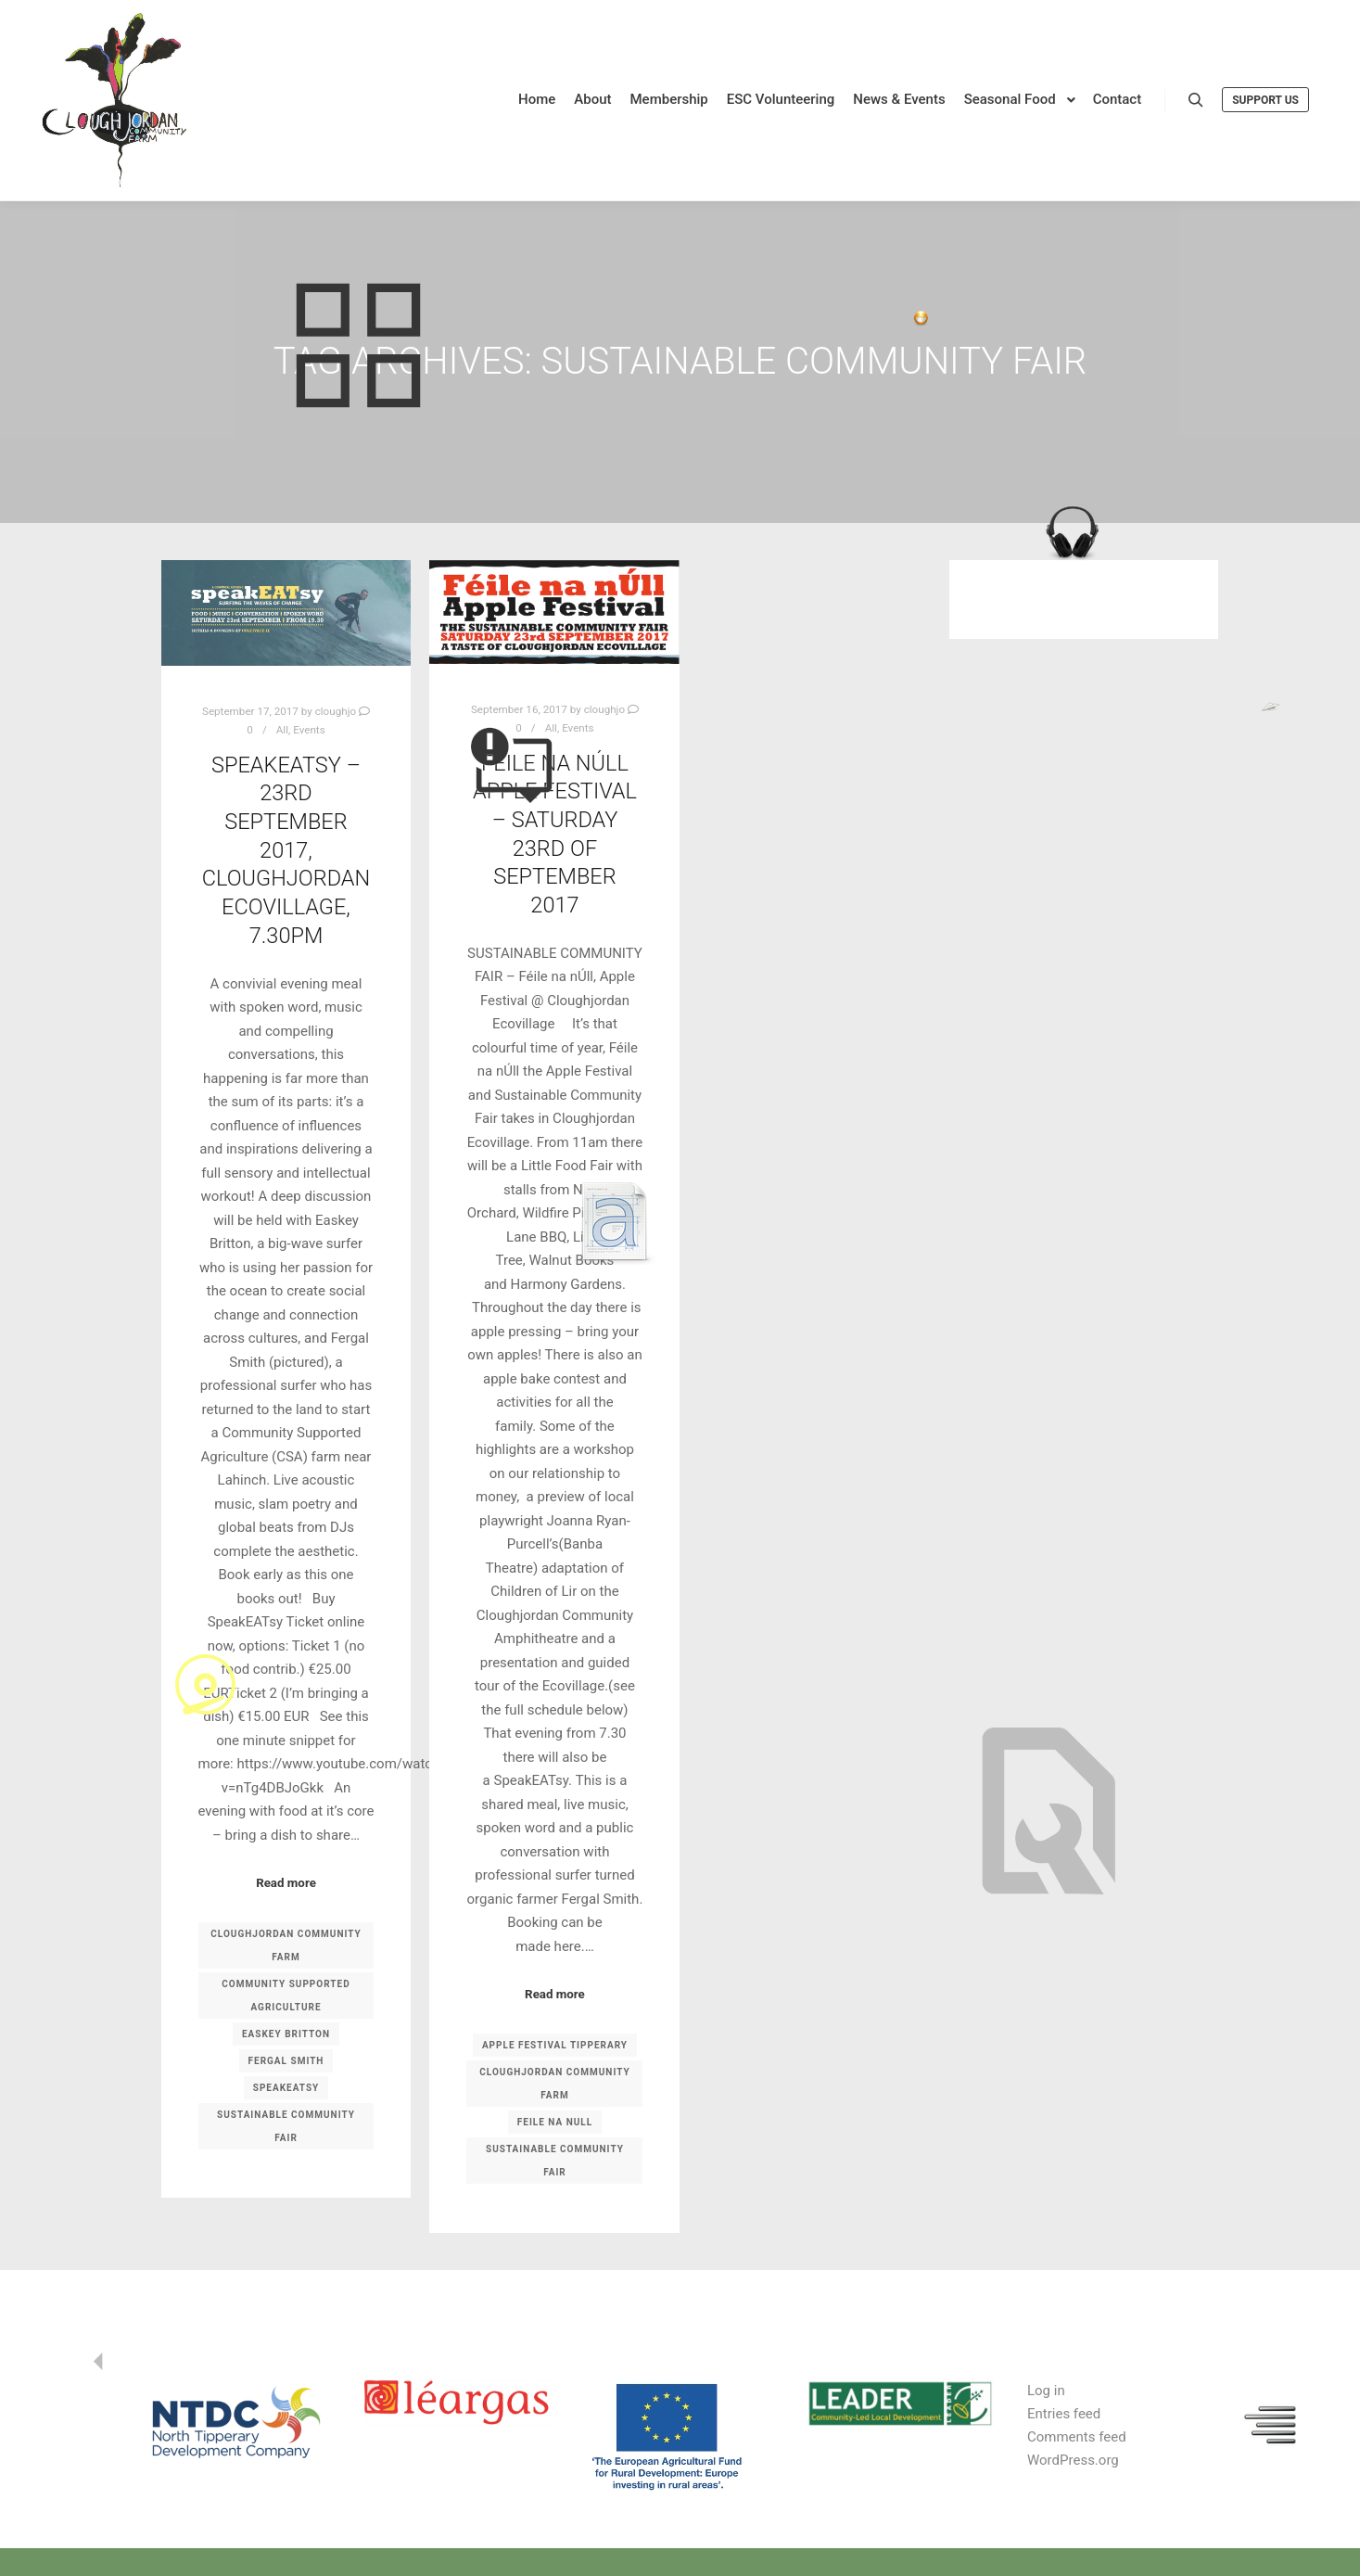 This screenshot has height=2576, width=1360. I want to click on a font file type indicator, so click(616, 1221).